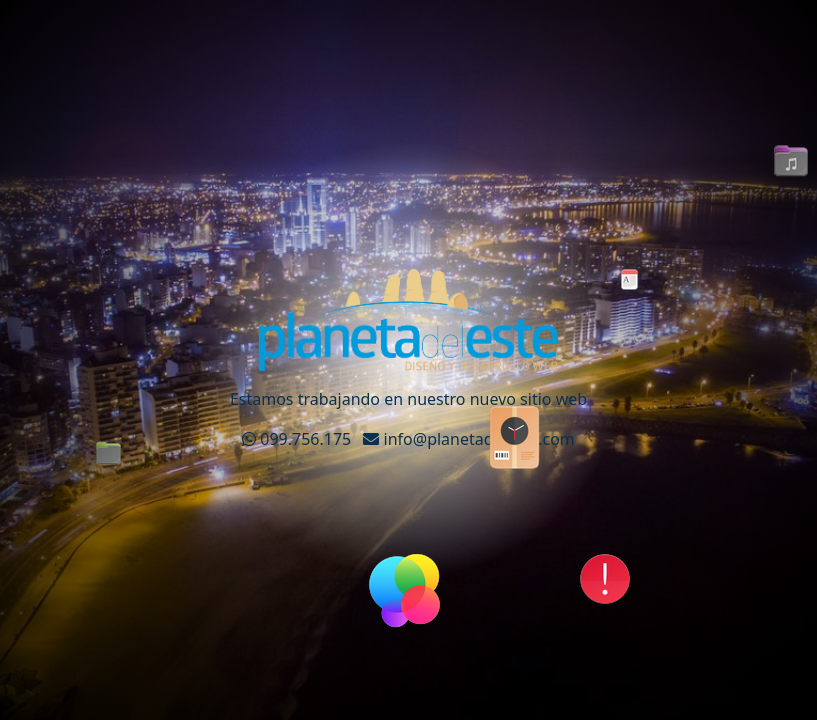 The image size is (817, 720). Describe the element at coordinates (629, 279) in the screenshot. I see `open the books or e-reader app` at that location.